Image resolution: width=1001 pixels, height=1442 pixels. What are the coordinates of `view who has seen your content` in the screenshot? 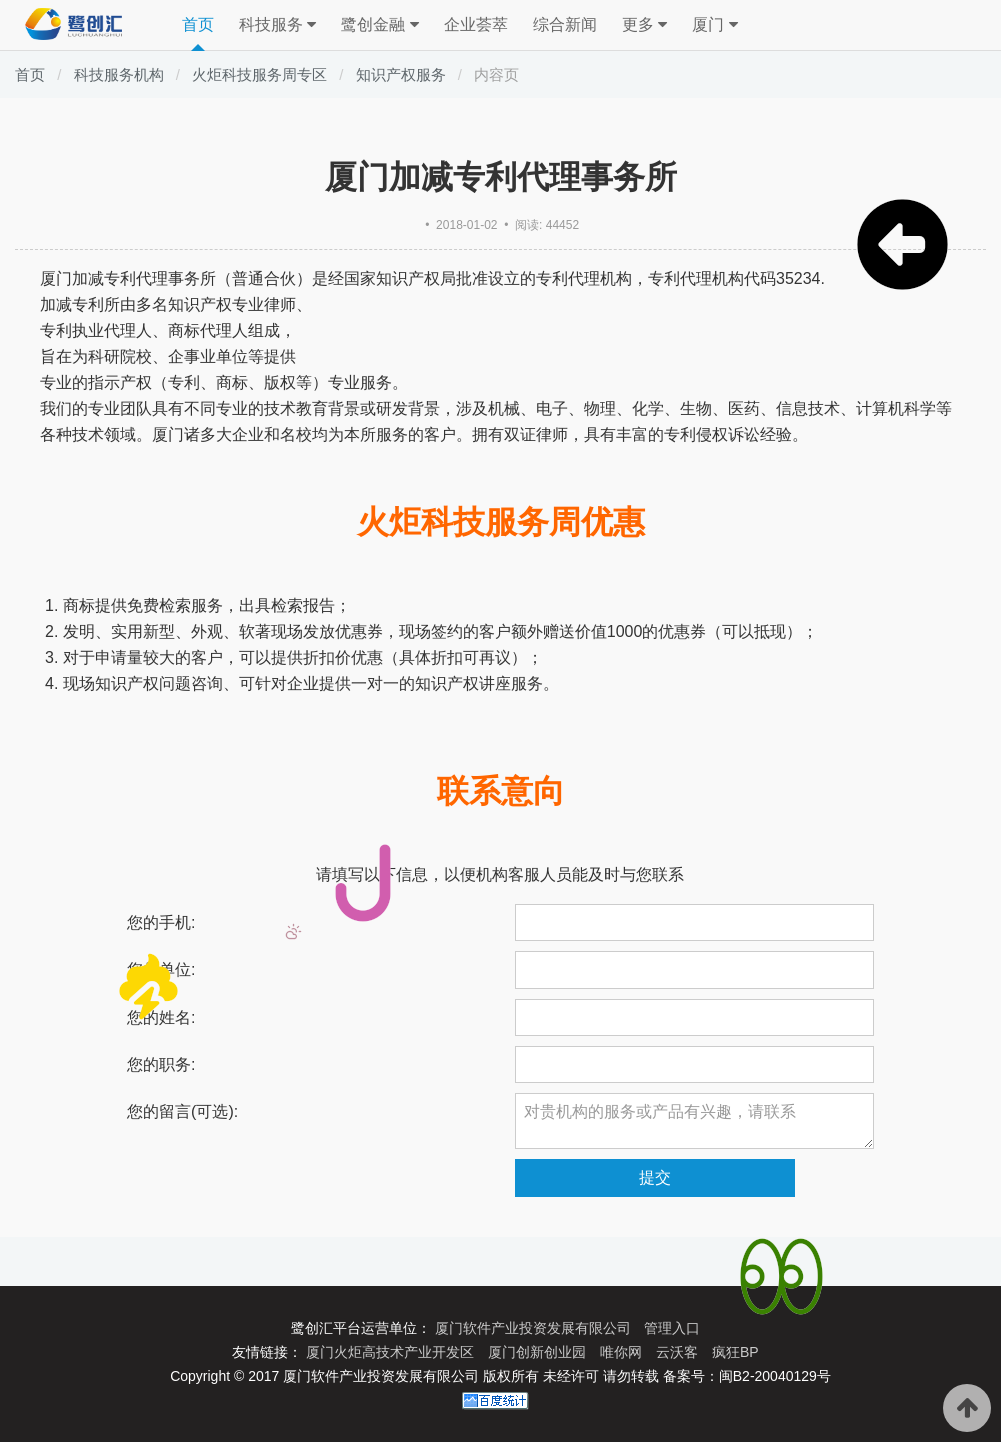 It's located at (781, 1276).